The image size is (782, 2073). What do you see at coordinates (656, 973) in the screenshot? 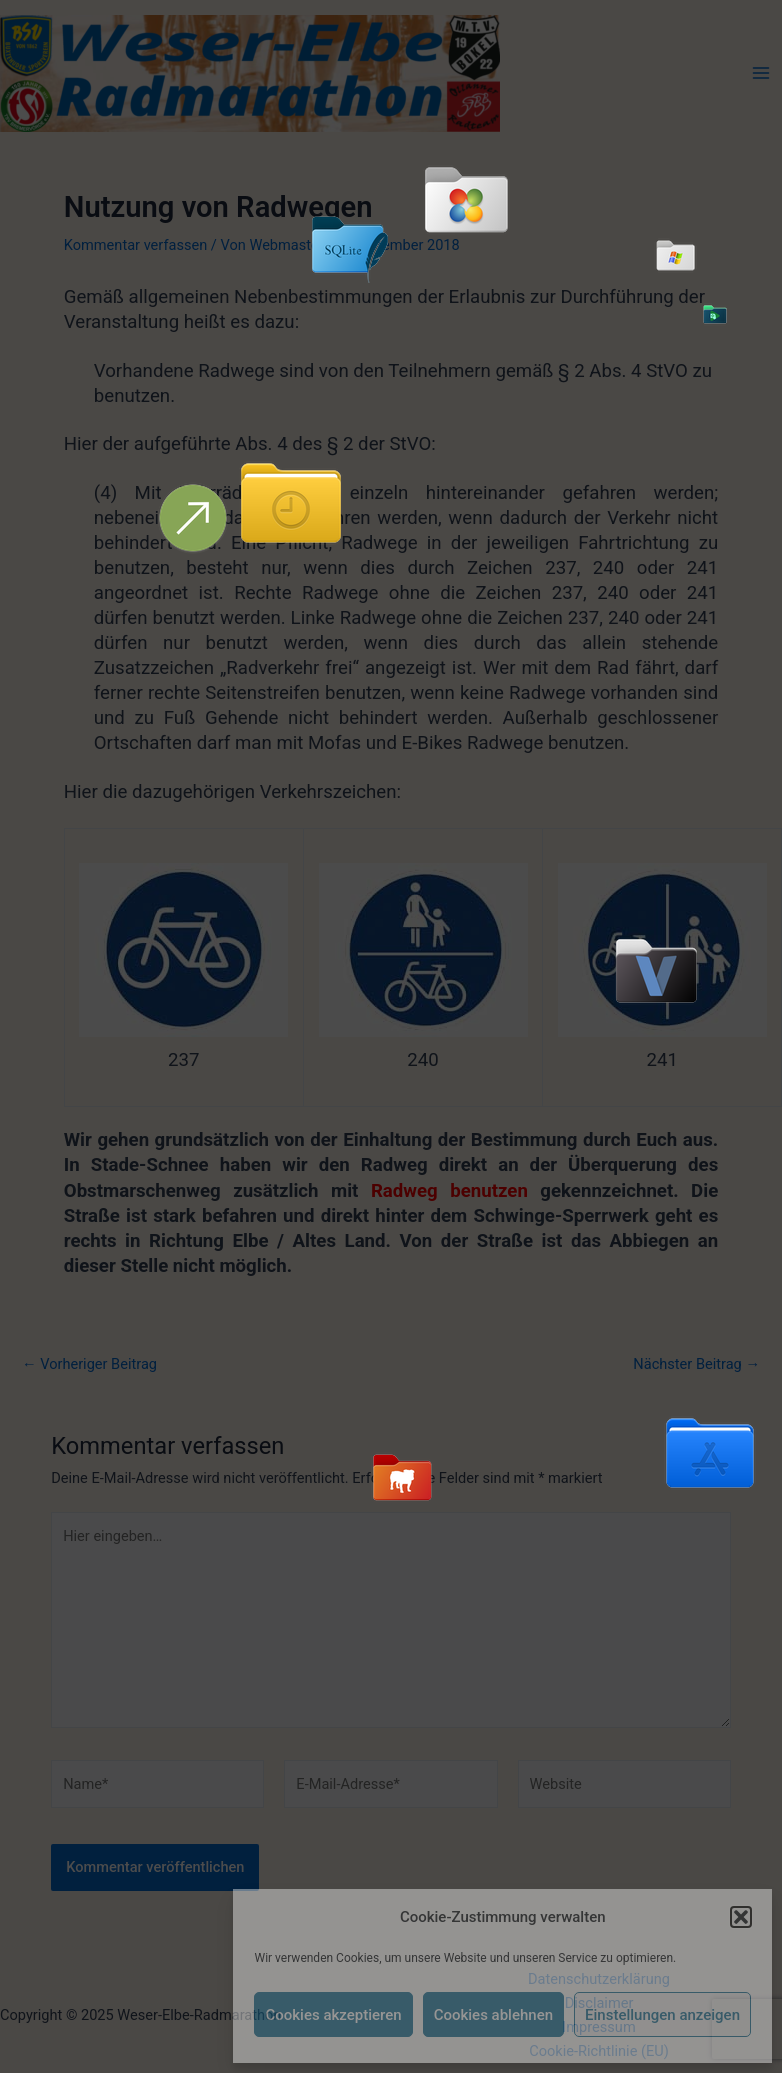
I see `open folder containing files starting with "V"` at bounding box center [656, 973].